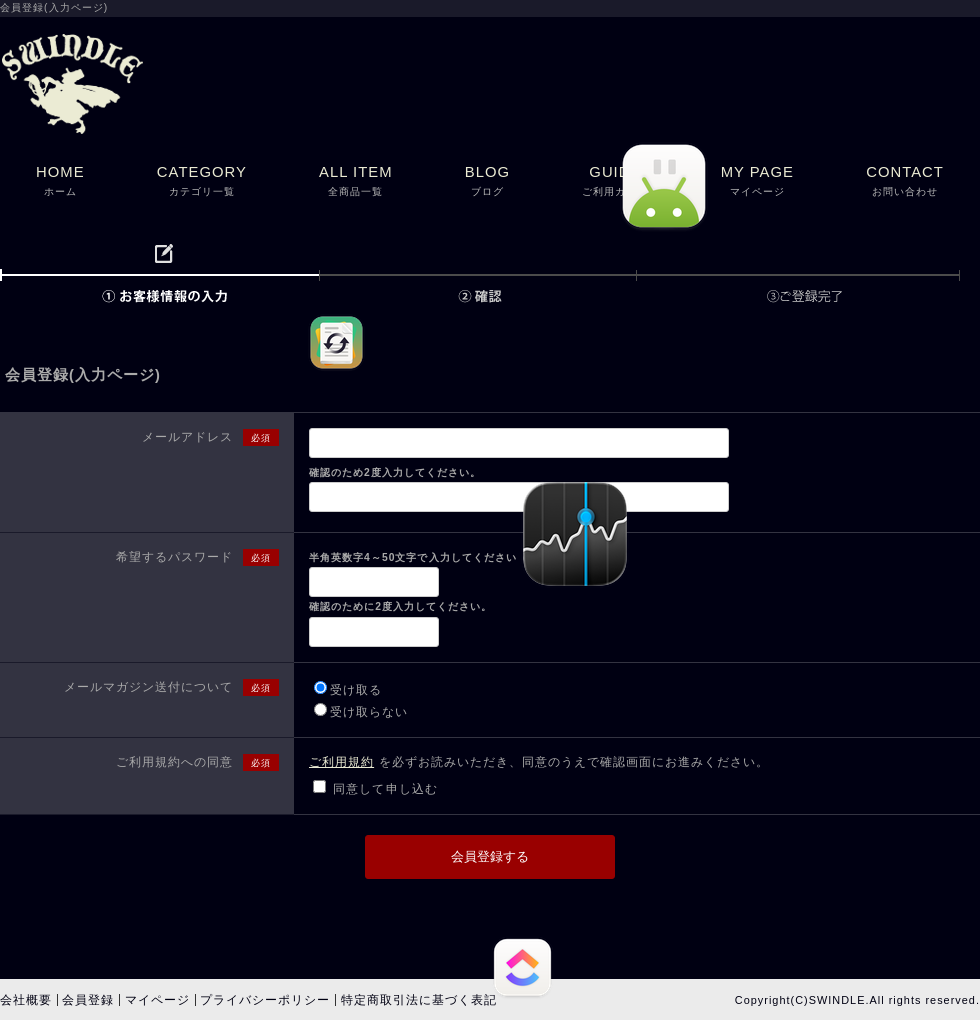 This screenshot has height=1020, width=980. What do you see at coordinates (664, 186) in the screenshot?
I see `open android file transfer app` at bounding box center [664, 186].